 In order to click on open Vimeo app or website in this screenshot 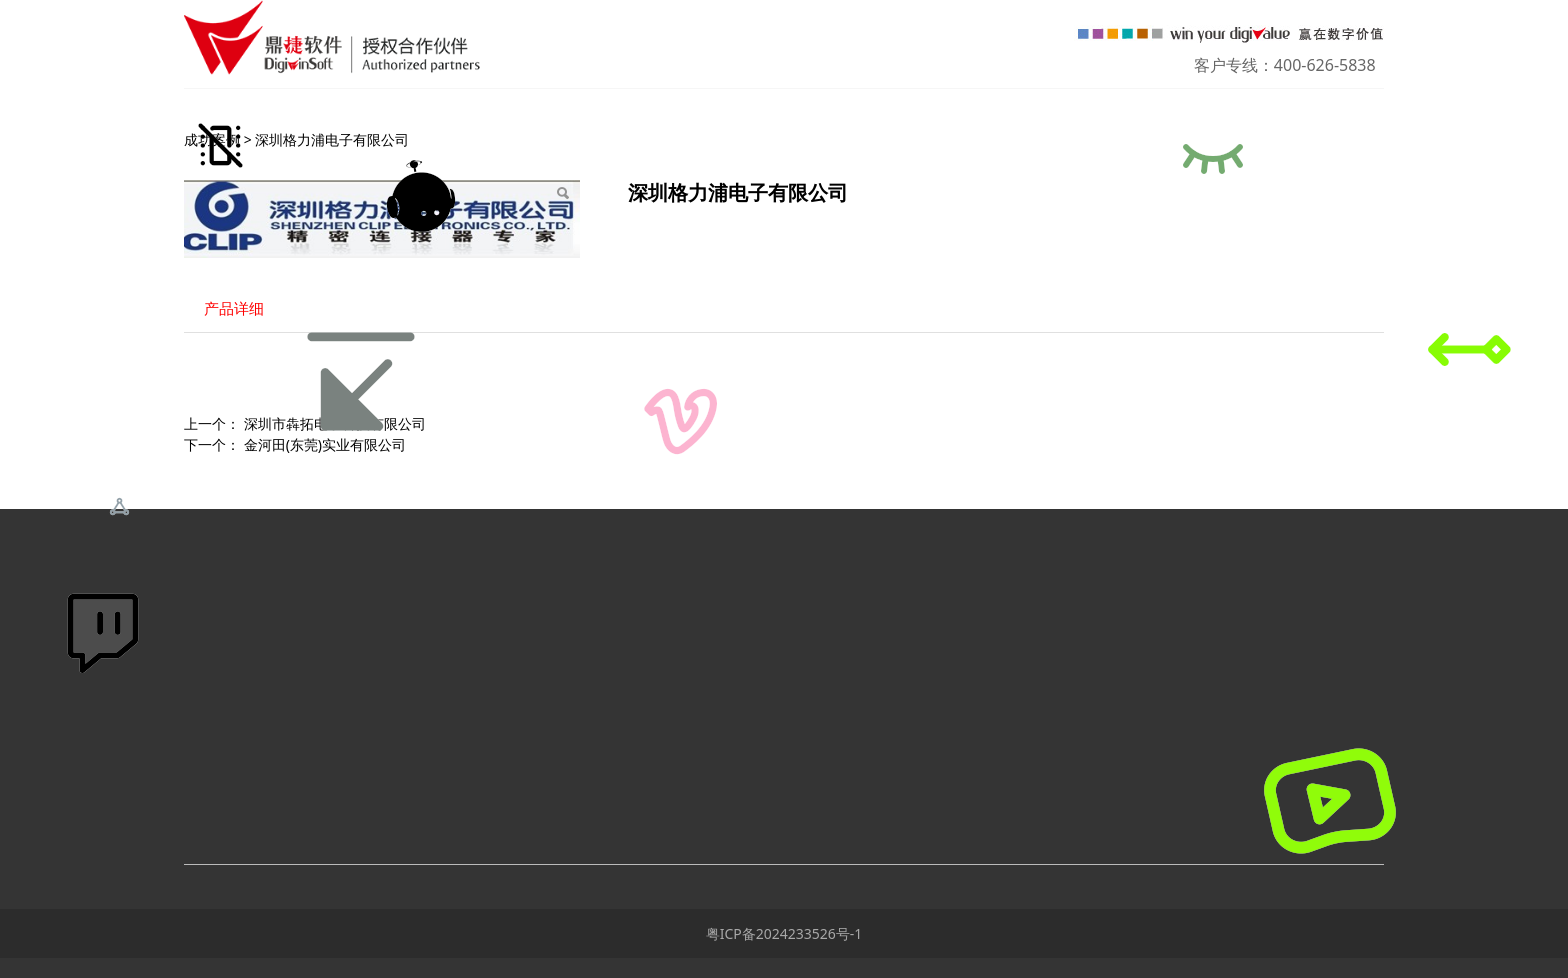, I will do `click(680, 421)`.